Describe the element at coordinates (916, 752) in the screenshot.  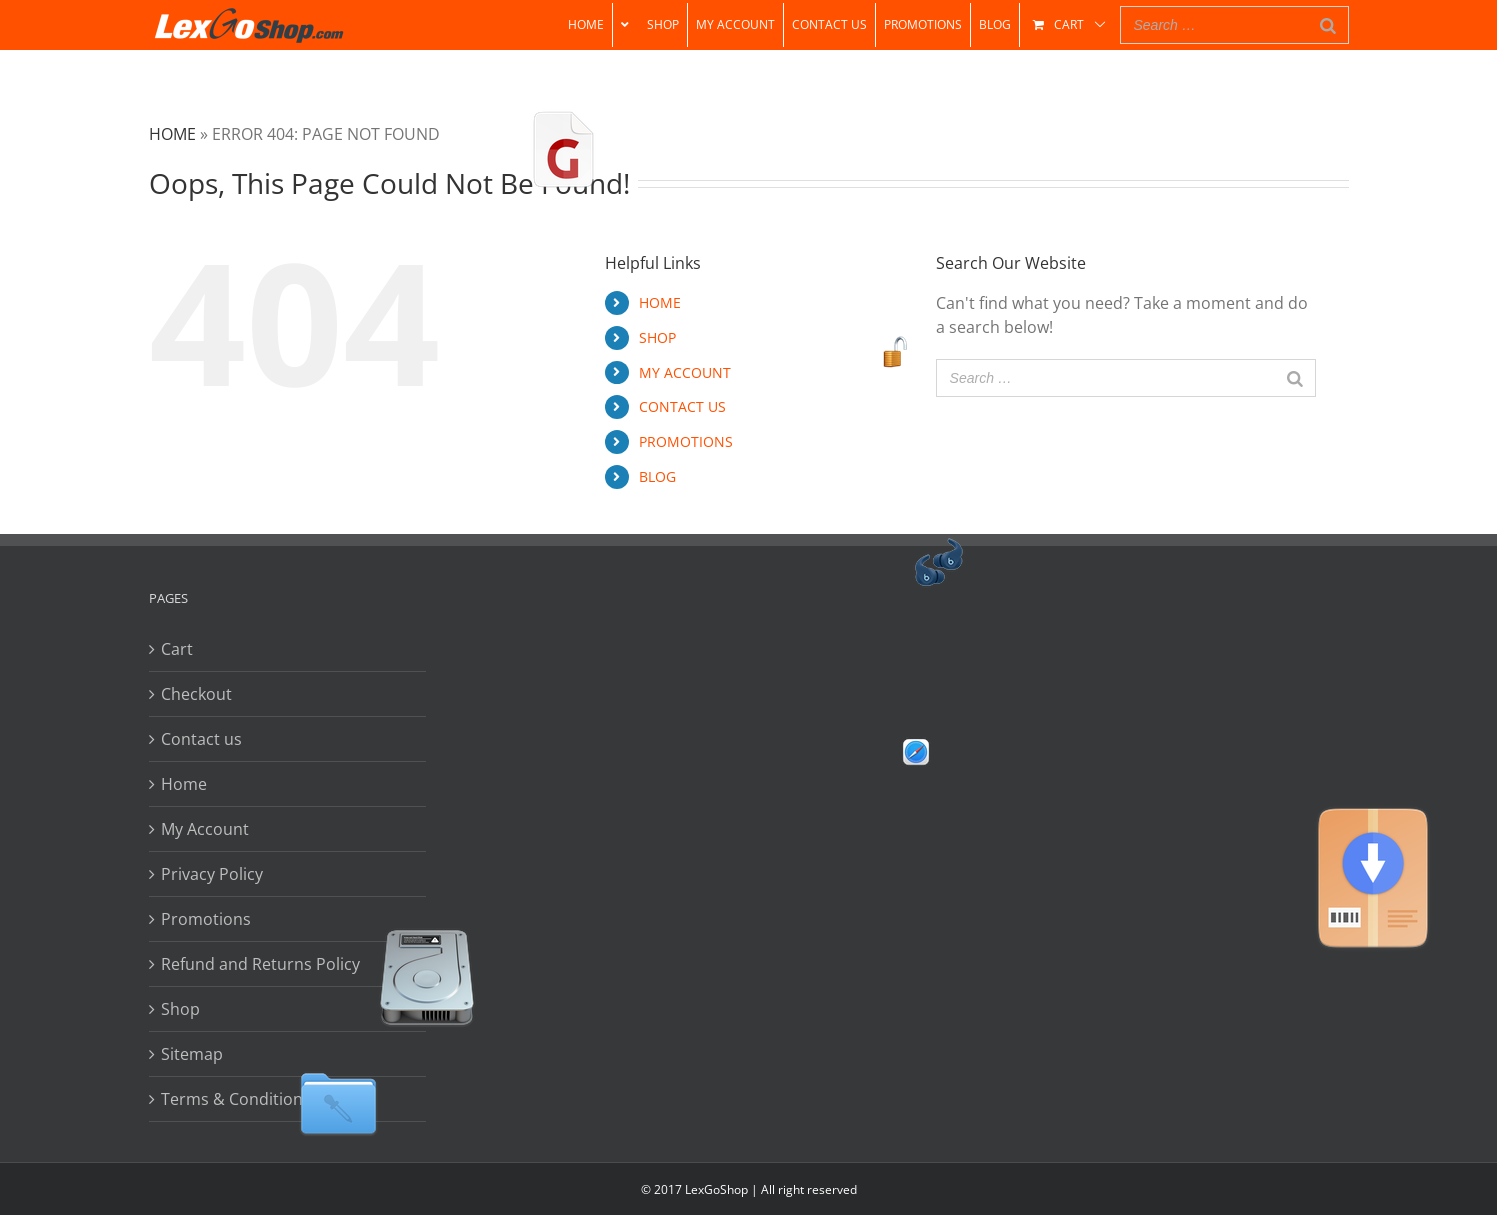
I see `open Safari web browser` at that location.